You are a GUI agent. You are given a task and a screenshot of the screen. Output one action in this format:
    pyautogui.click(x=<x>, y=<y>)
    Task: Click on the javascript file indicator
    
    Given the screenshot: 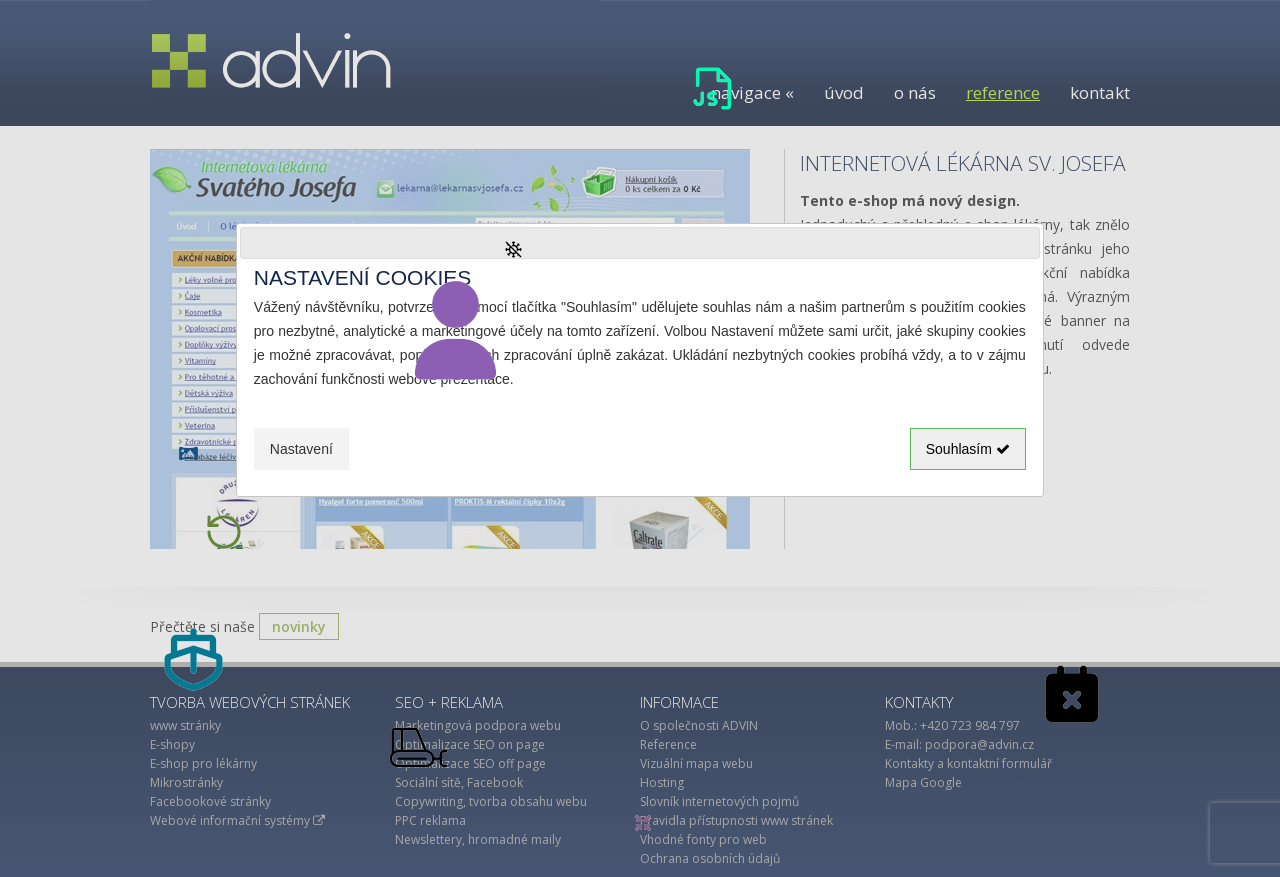 What is the action you would take?
    pyautogui.click(x=713, y=88)
    